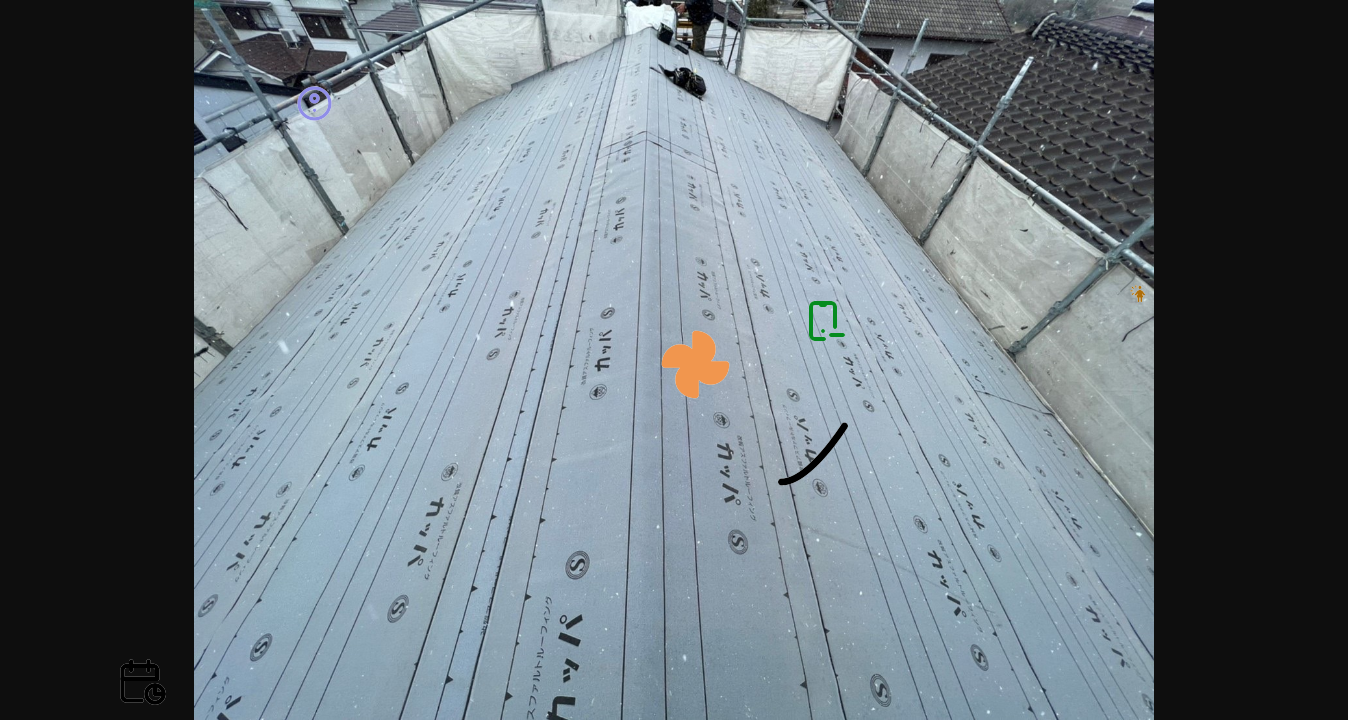  I want to click on apply ease-in animation timing, so click(813, 454).